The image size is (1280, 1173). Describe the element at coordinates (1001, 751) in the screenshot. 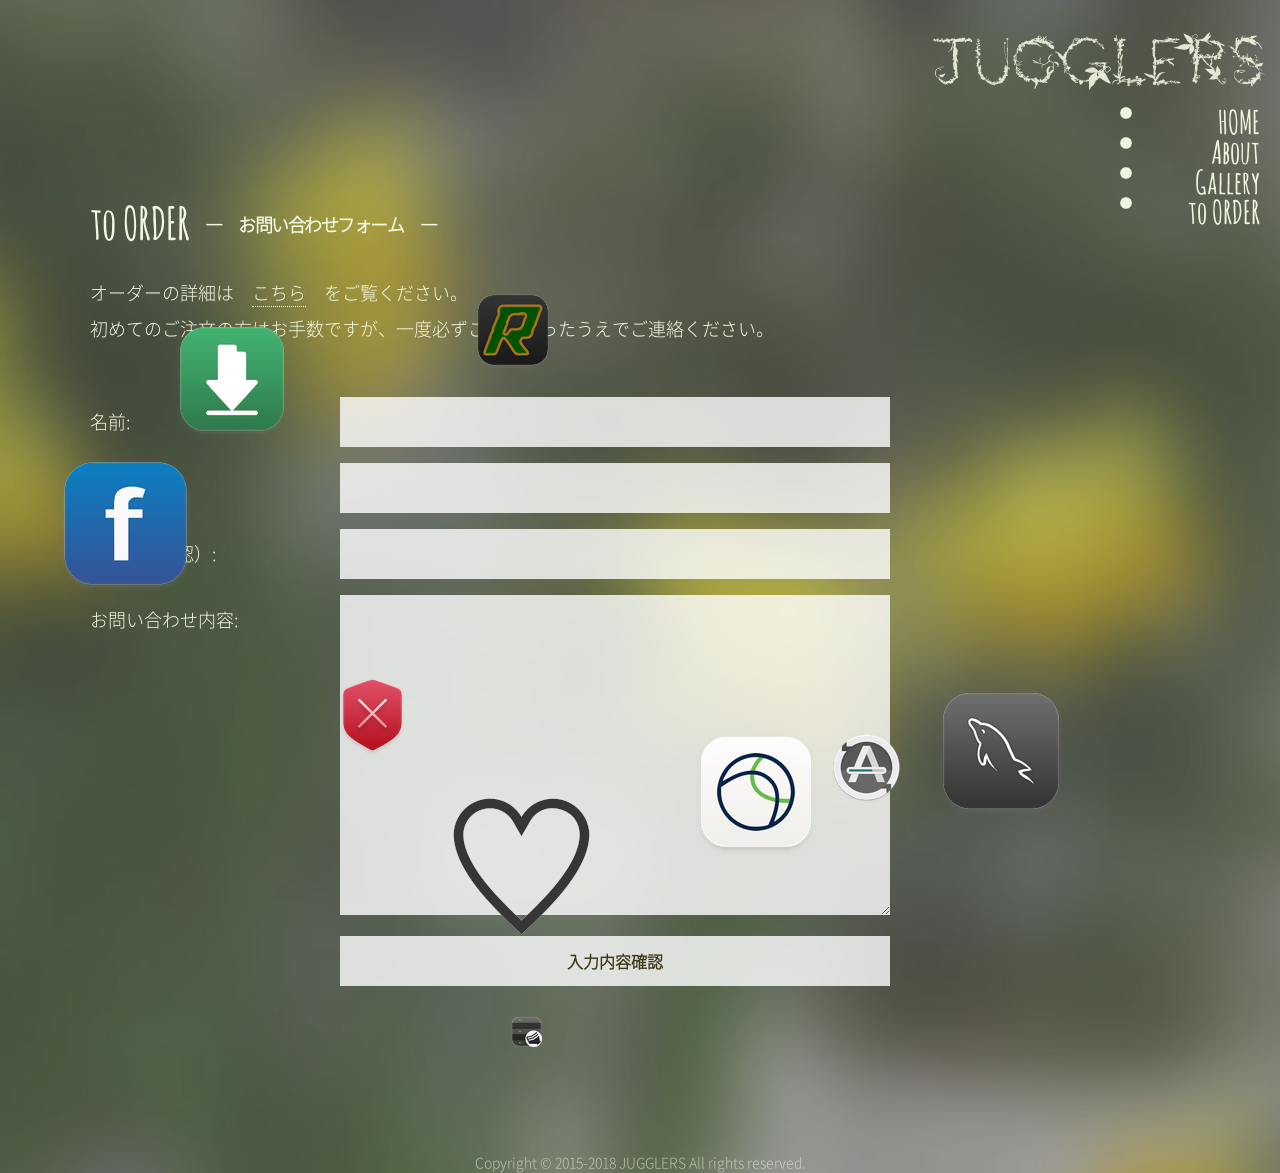

I see `open mysql workbench database management tool` at that location.